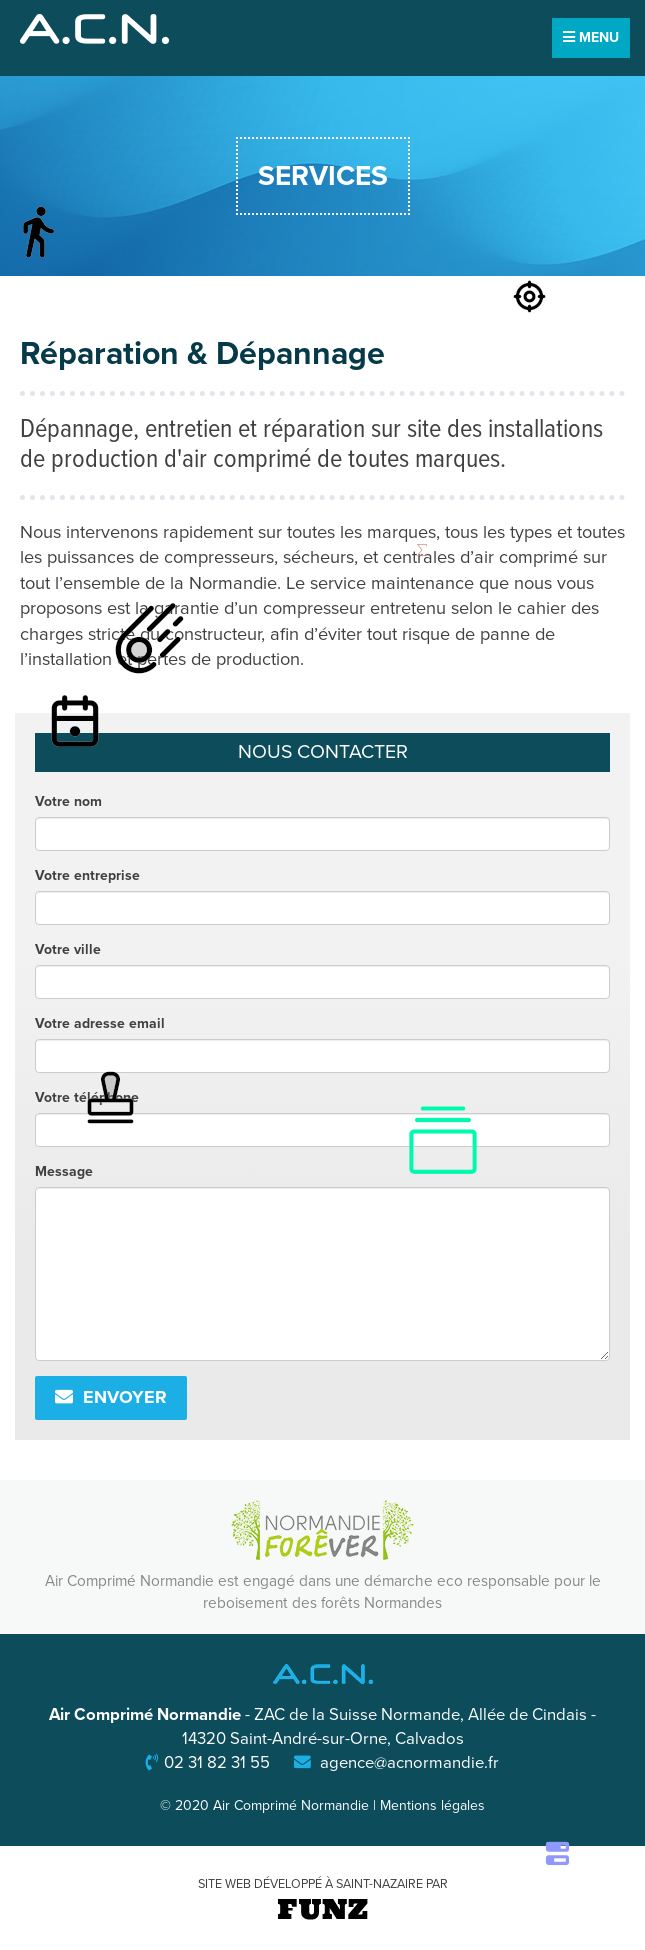 The image size is (645, 1950). I want to click on indicates a meteor or space-related feature, so click(149, 639).